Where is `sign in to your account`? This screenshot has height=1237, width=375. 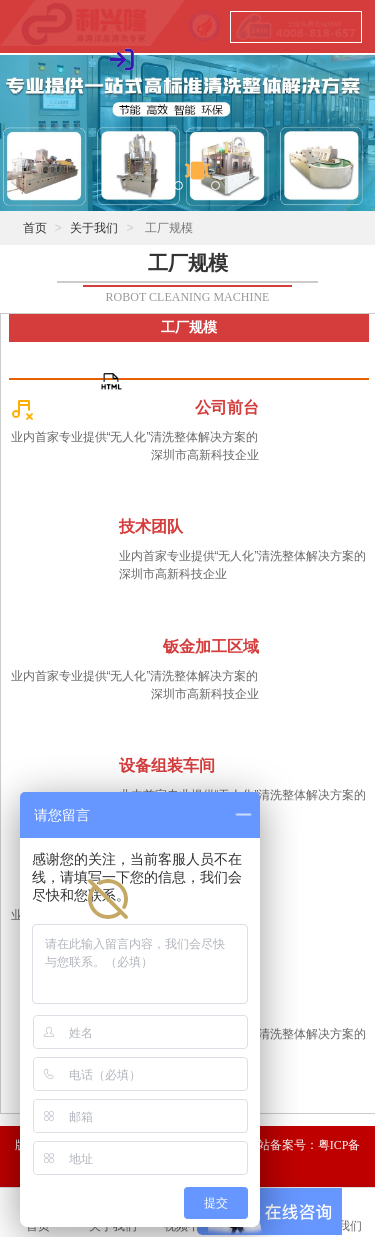 sign in to your account is located at coordinates (121, 59).